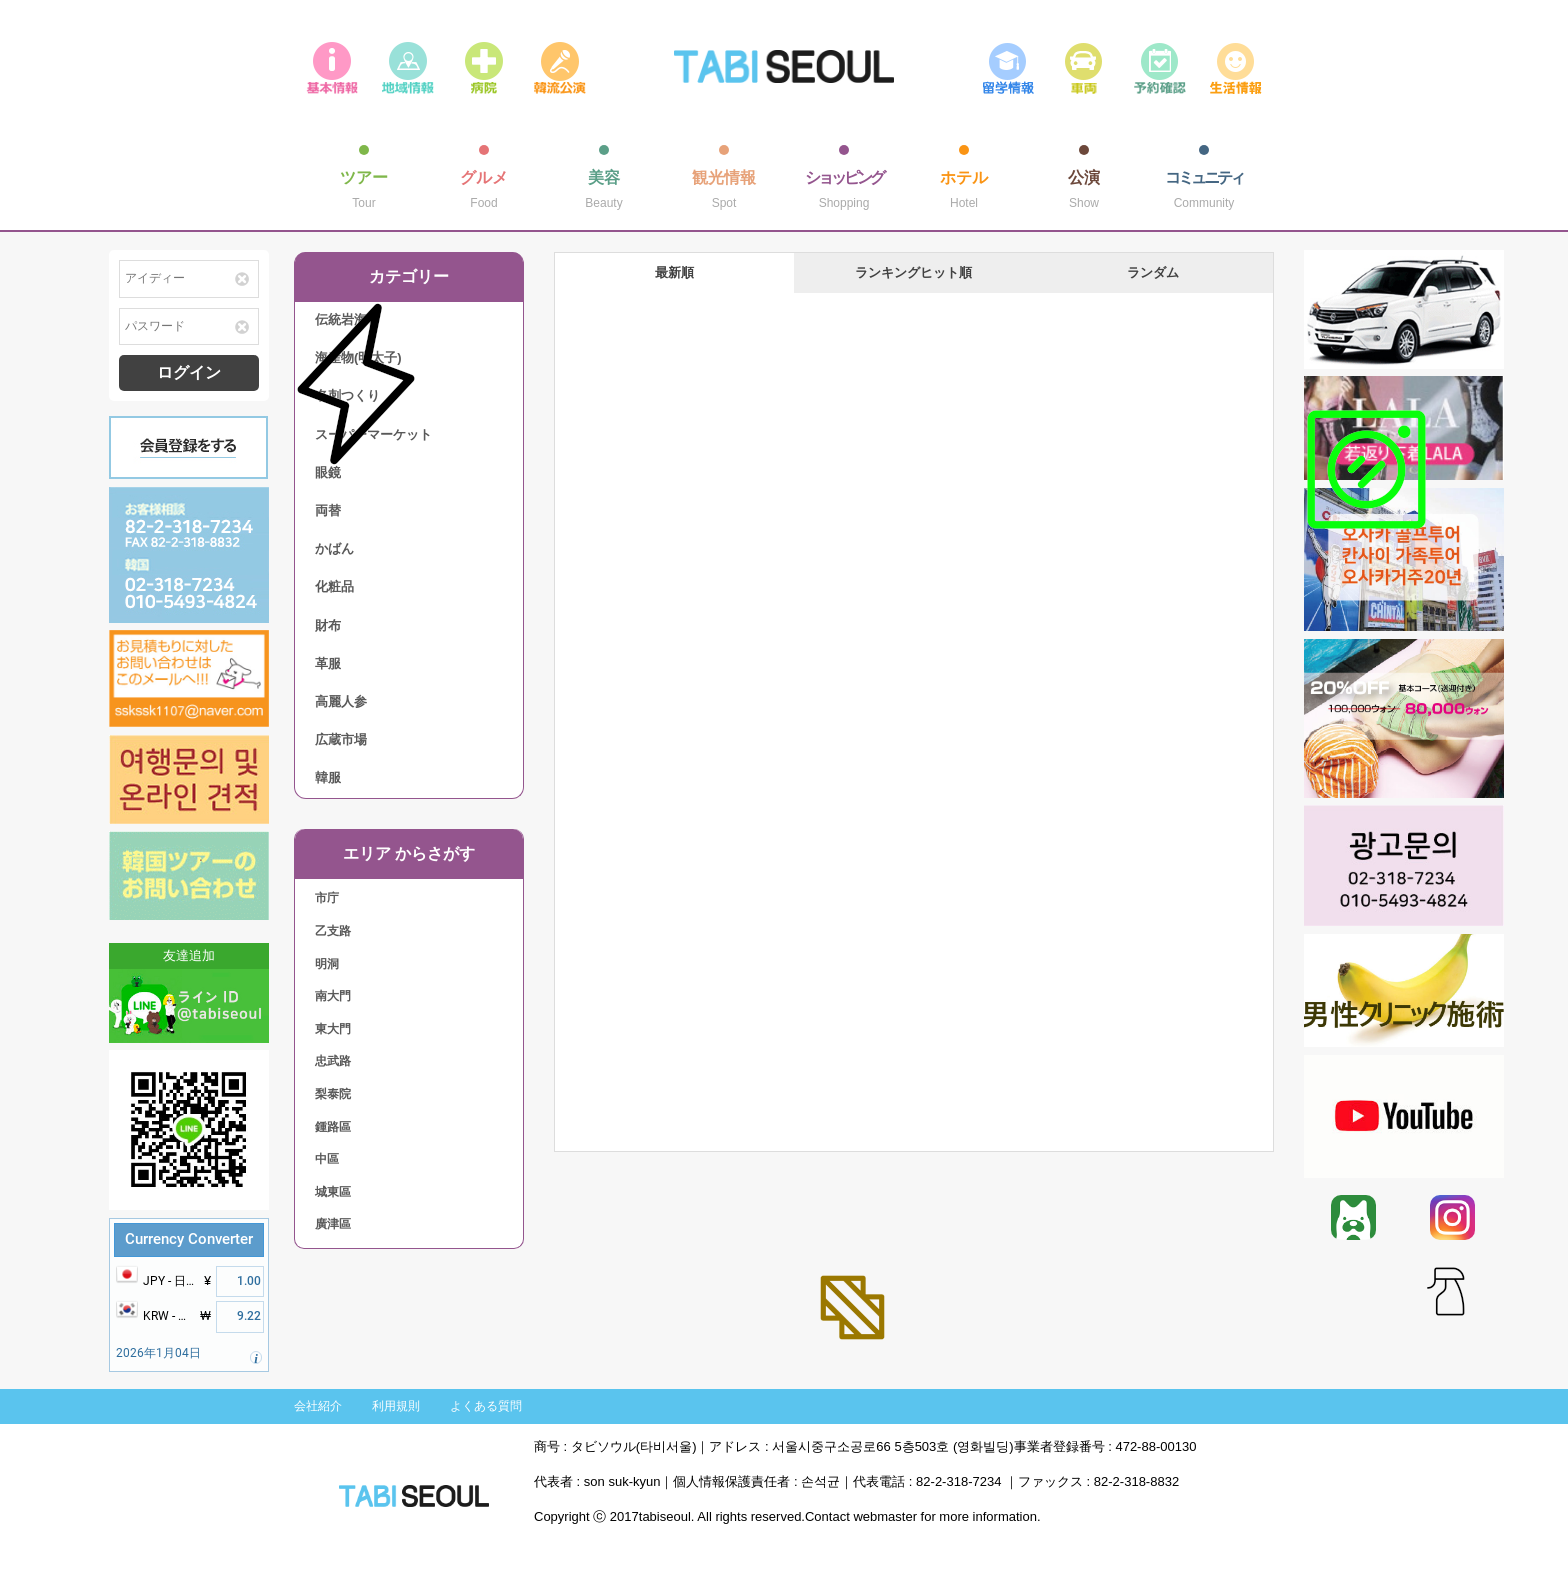 The image size is (1568, 1569). Describe the element at coordinates (1447, 1291) in the screenshot. I see `access cleaning or household supplies` at that location.